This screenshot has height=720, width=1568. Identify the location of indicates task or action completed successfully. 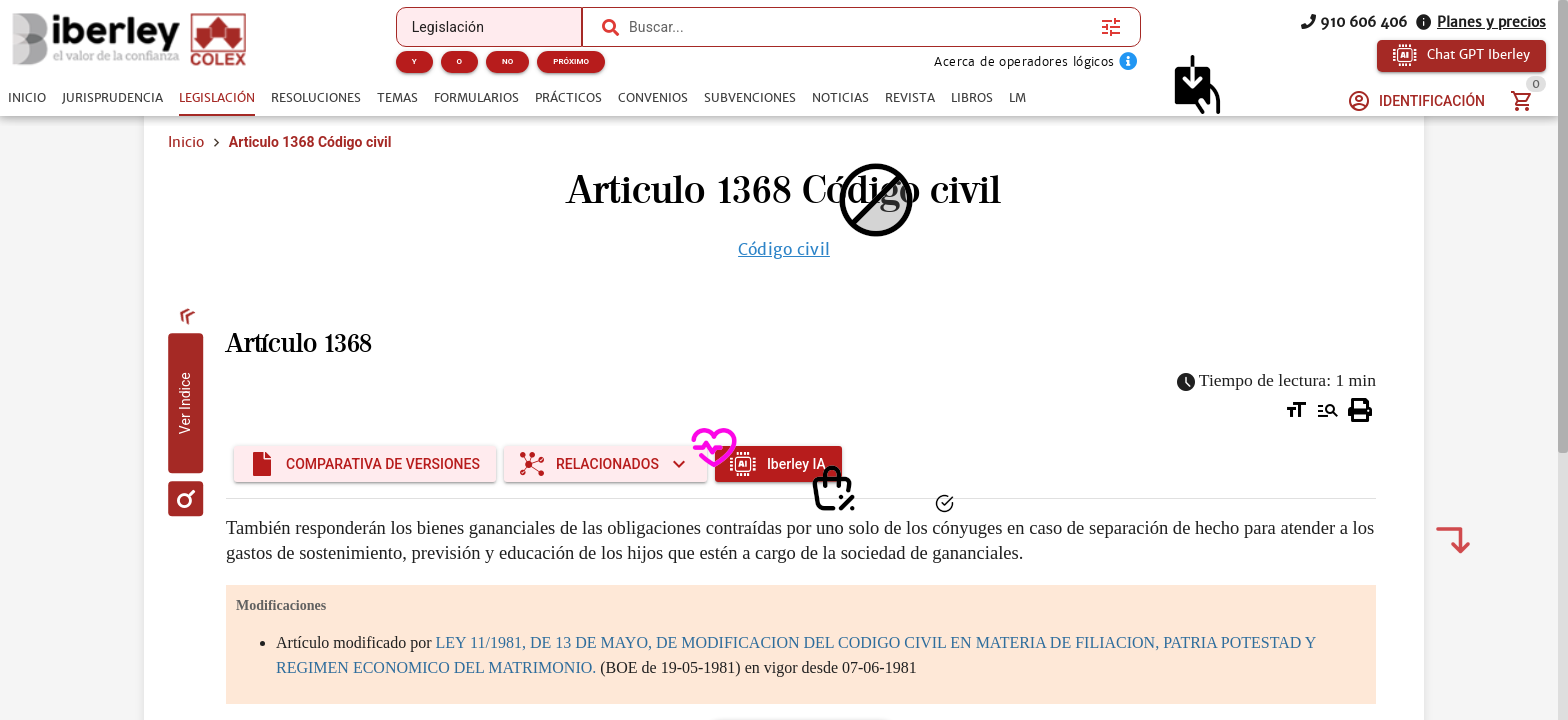
(944, 503).